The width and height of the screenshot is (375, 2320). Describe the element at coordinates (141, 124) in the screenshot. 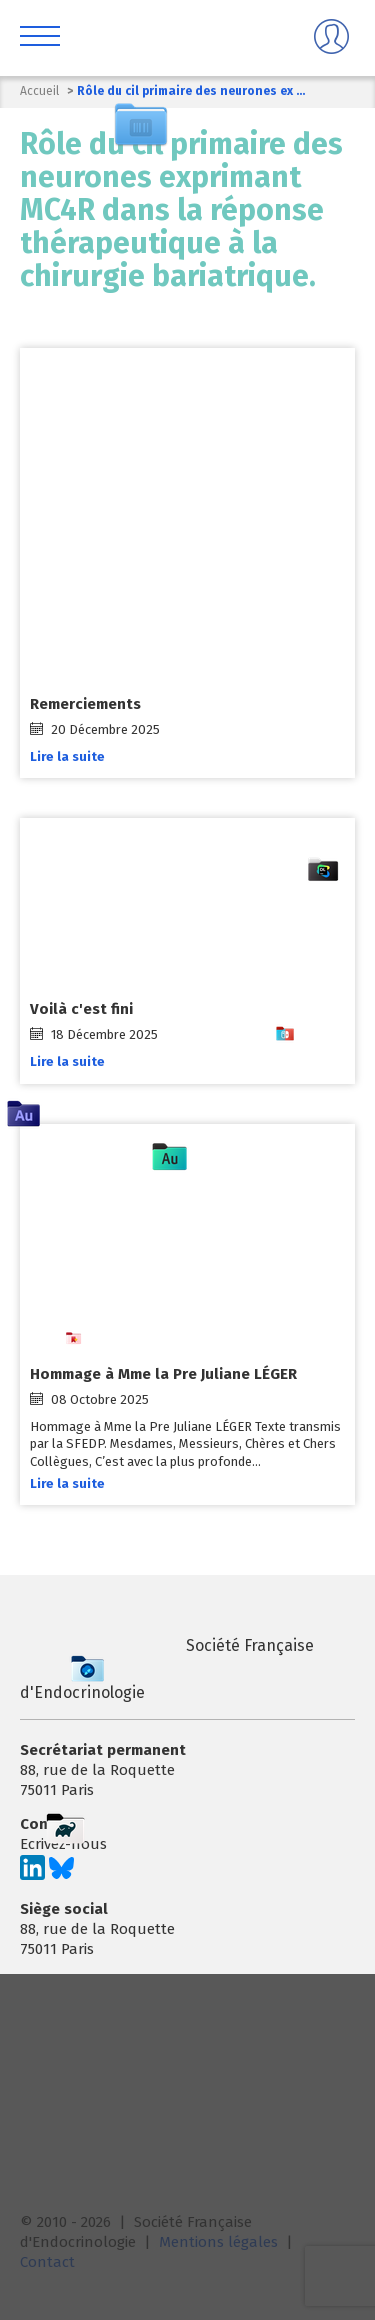

I see `open folder containing scanned OCR documents` at that location.